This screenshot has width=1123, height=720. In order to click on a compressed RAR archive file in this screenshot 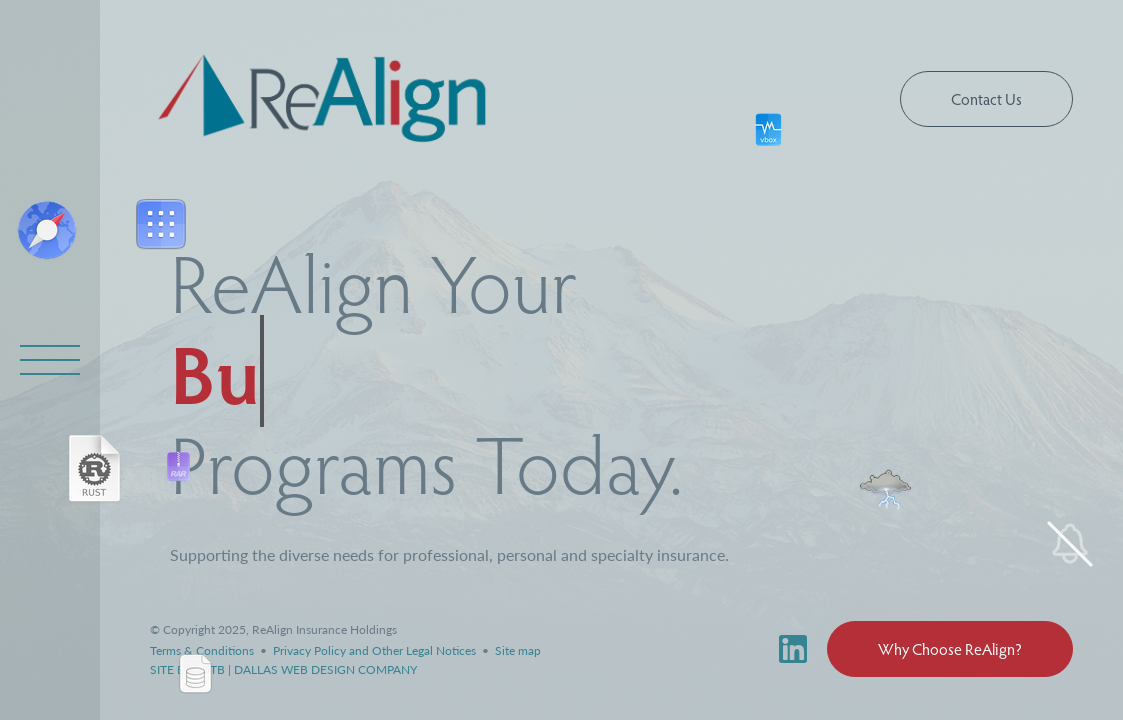, I will do `click(178, 466)`.